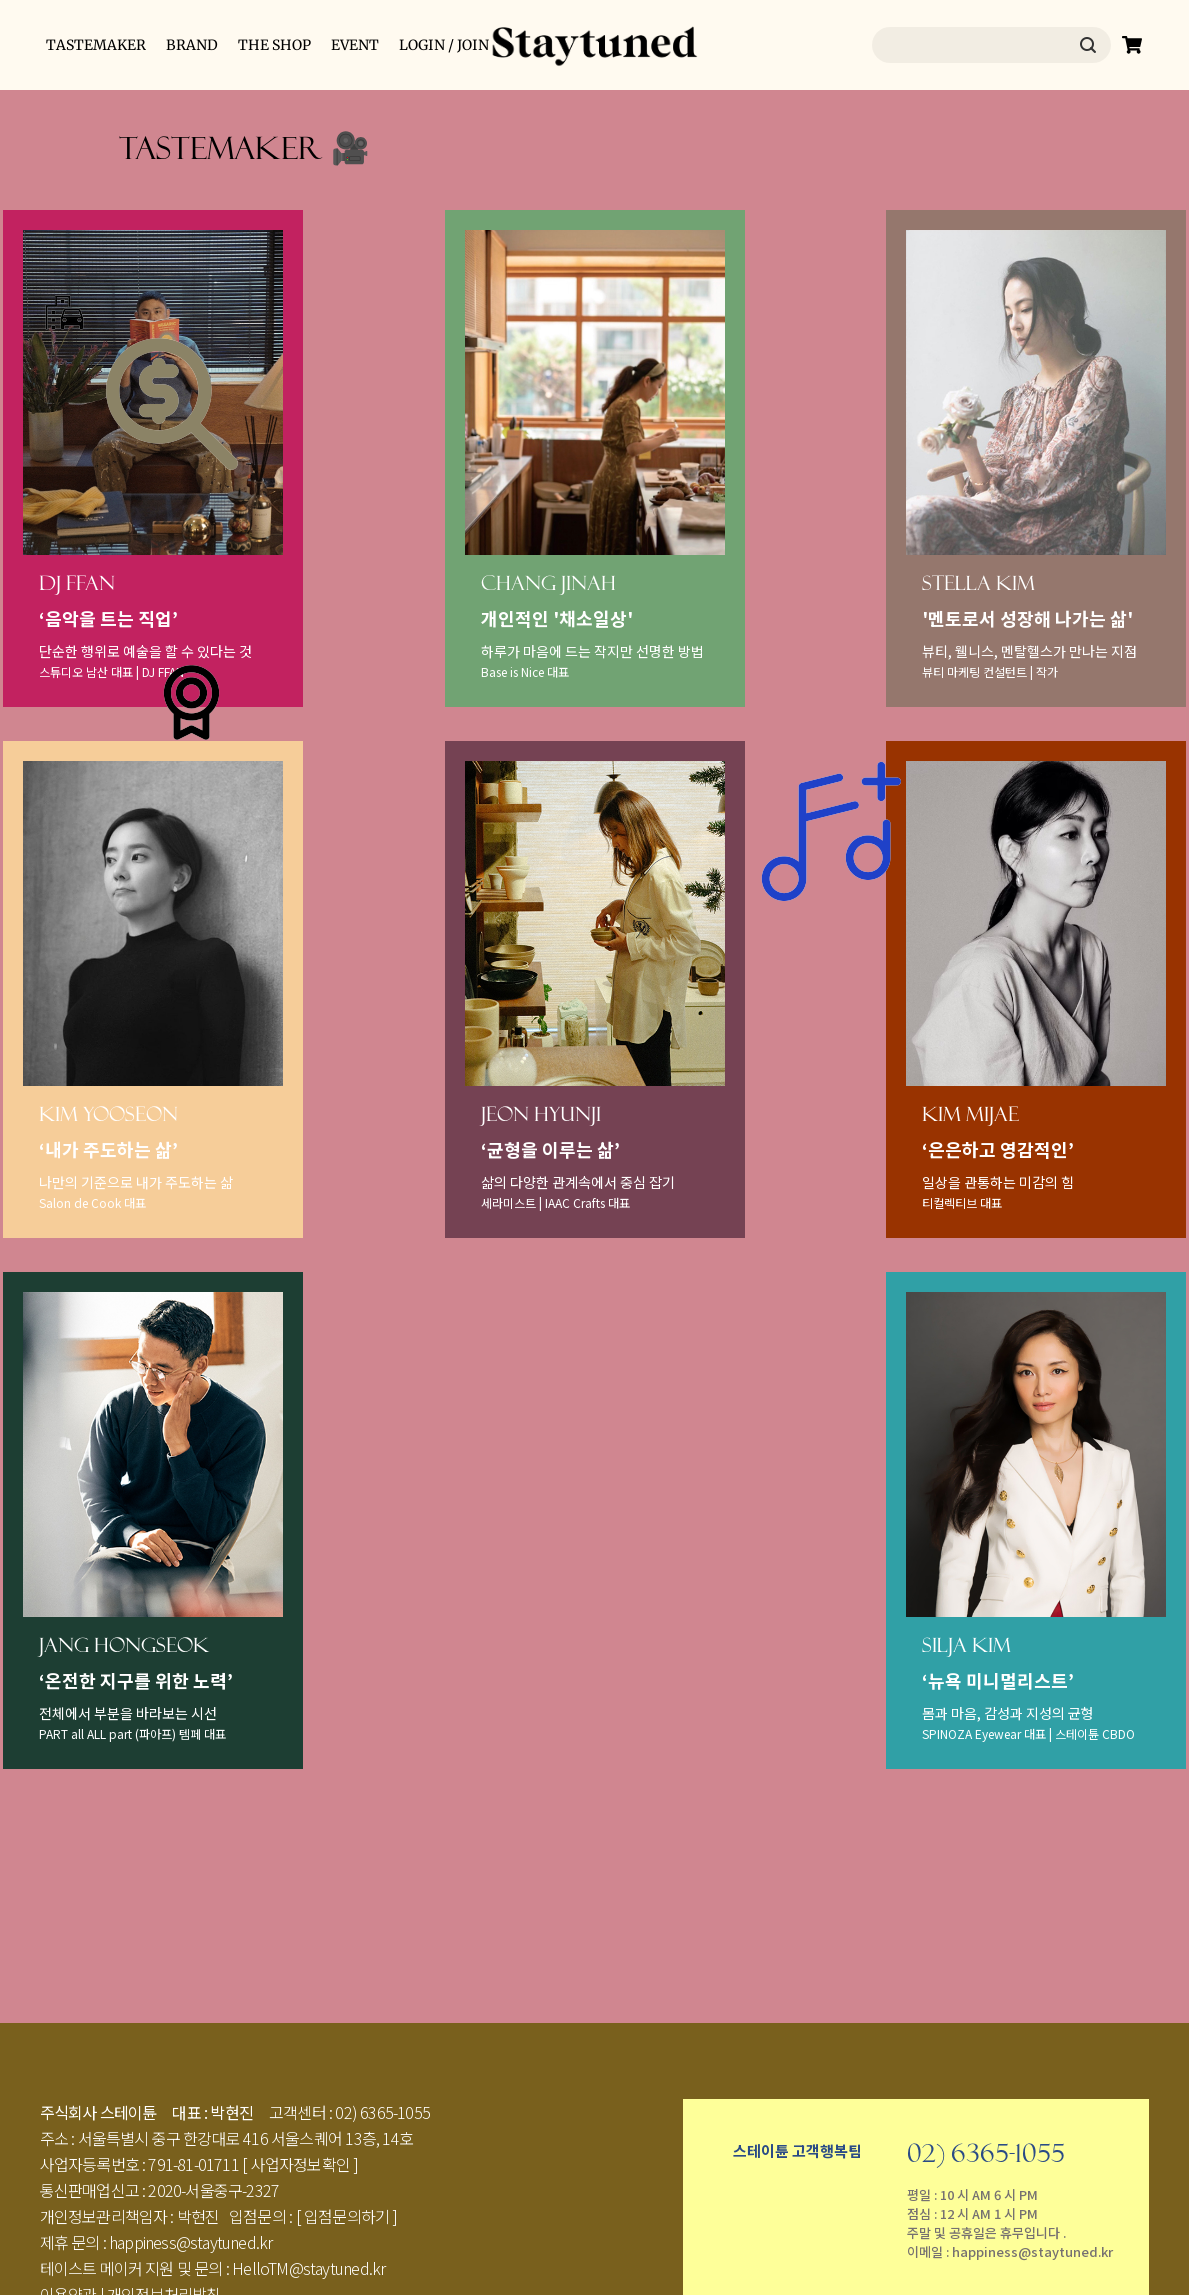  I want to click on add a new song to your library, so click(834, 834).